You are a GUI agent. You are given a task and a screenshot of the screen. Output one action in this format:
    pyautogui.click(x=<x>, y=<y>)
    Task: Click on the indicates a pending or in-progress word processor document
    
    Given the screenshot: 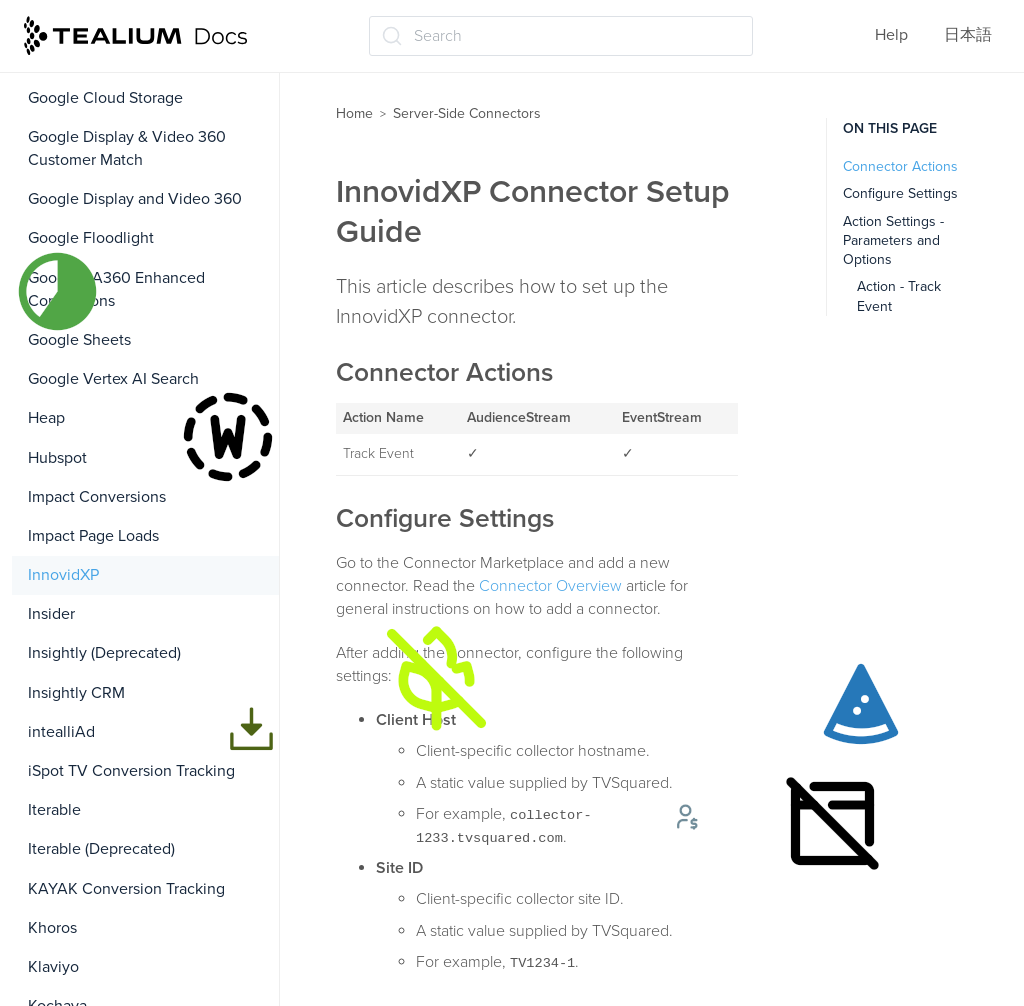 What is the action you would take?
    pyautogui.click(x=228, y=437)
    